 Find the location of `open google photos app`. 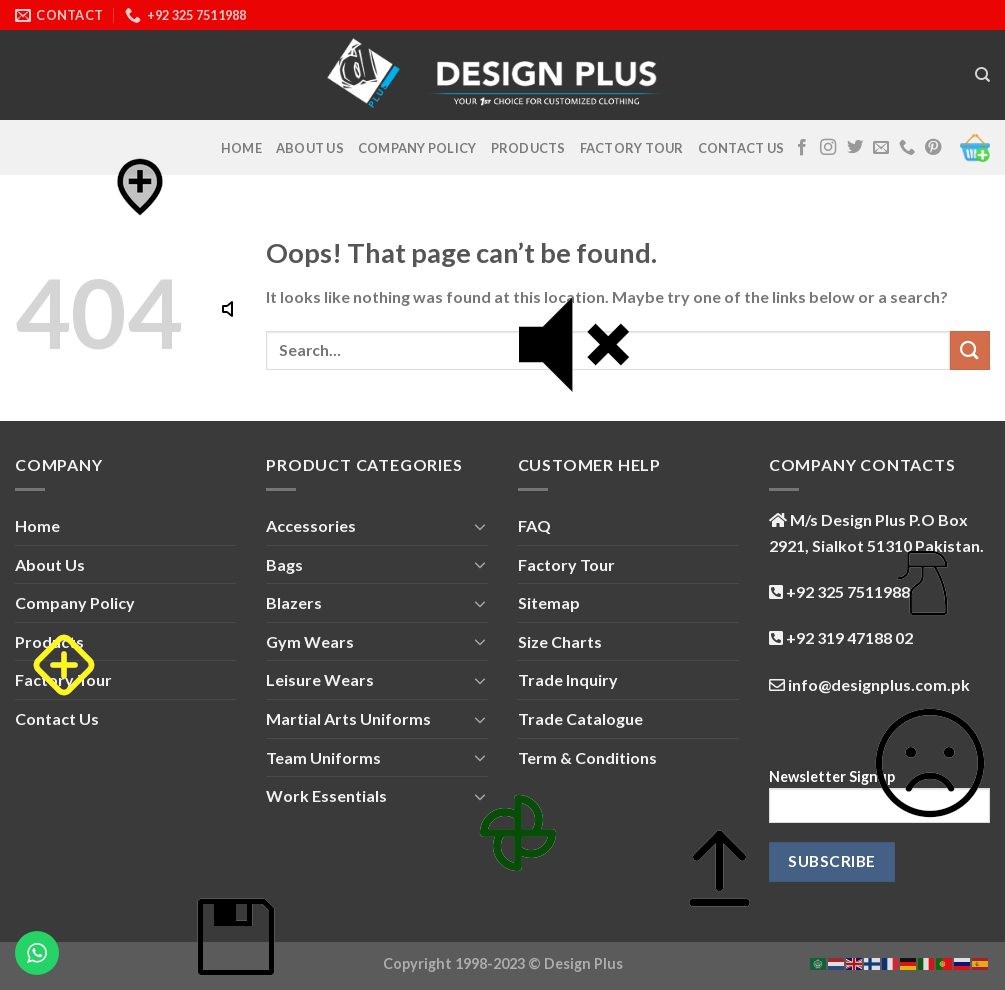

open google photos app is located at coordinates (518, 833).